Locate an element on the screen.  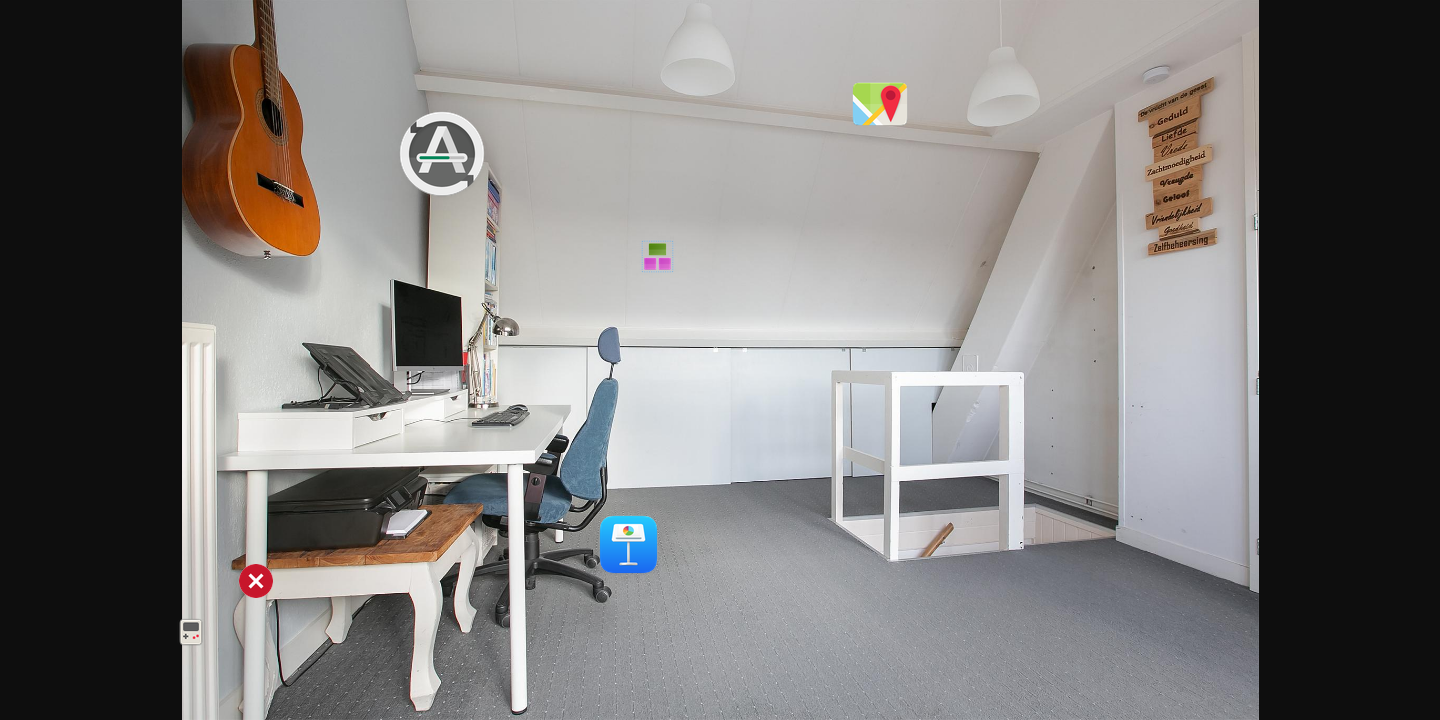
open the games app is located at coordinates (191, 632).